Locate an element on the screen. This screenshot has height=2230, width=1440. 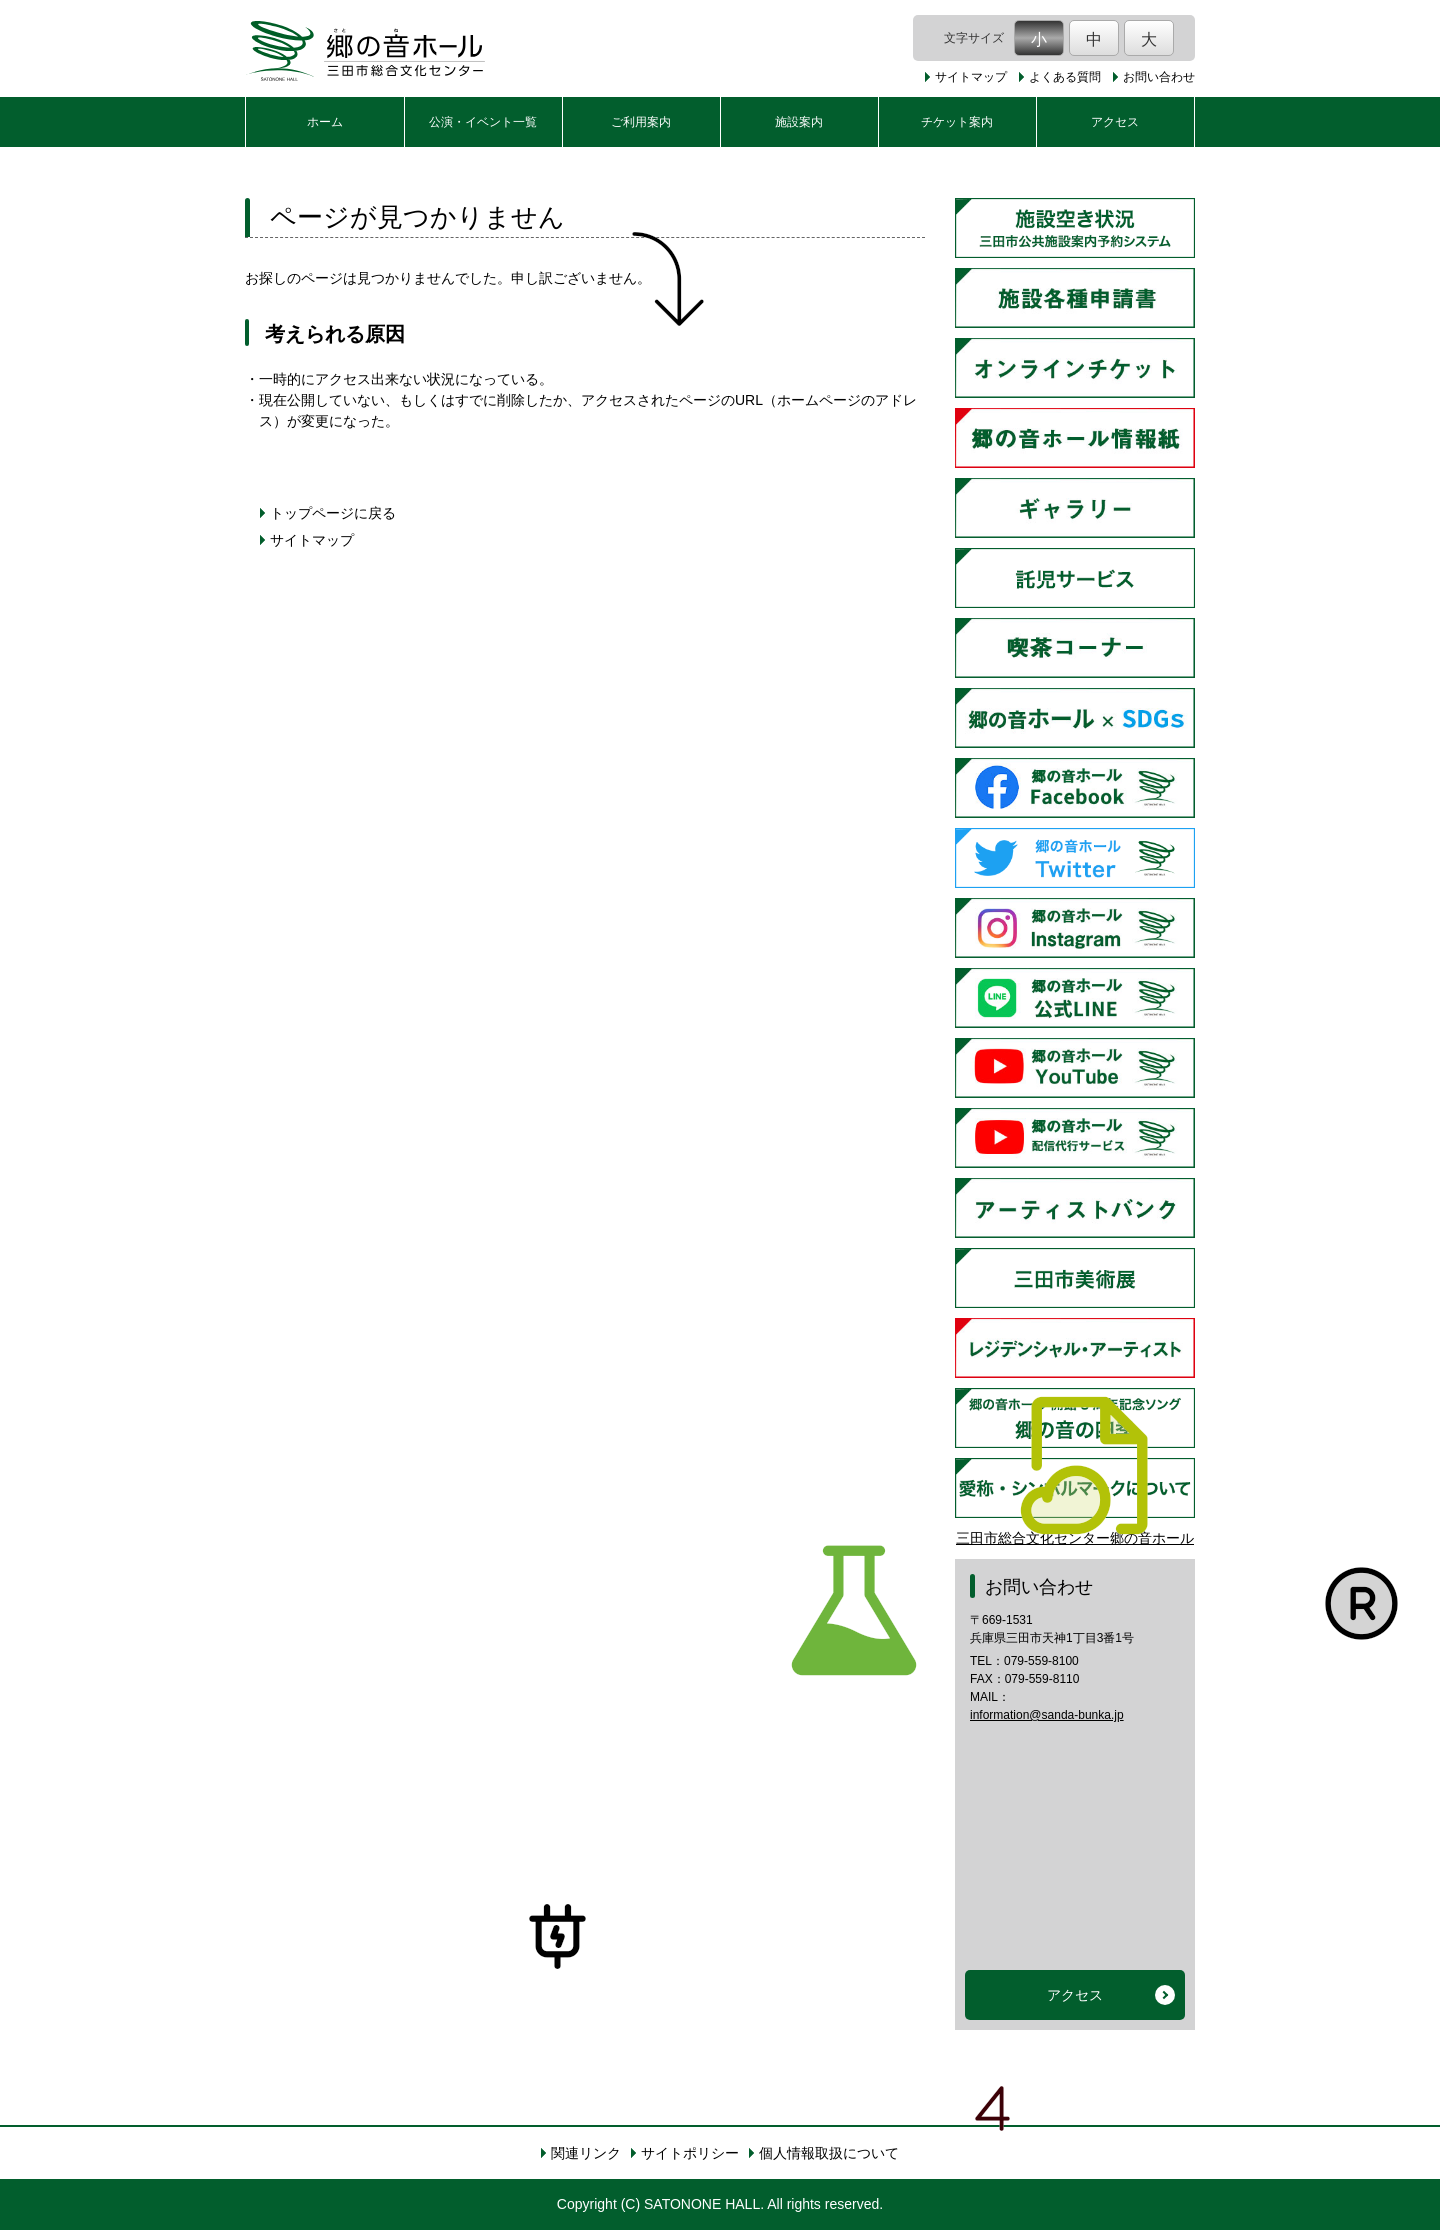
access laboratory or science features is located at coordinates (854, 1613).